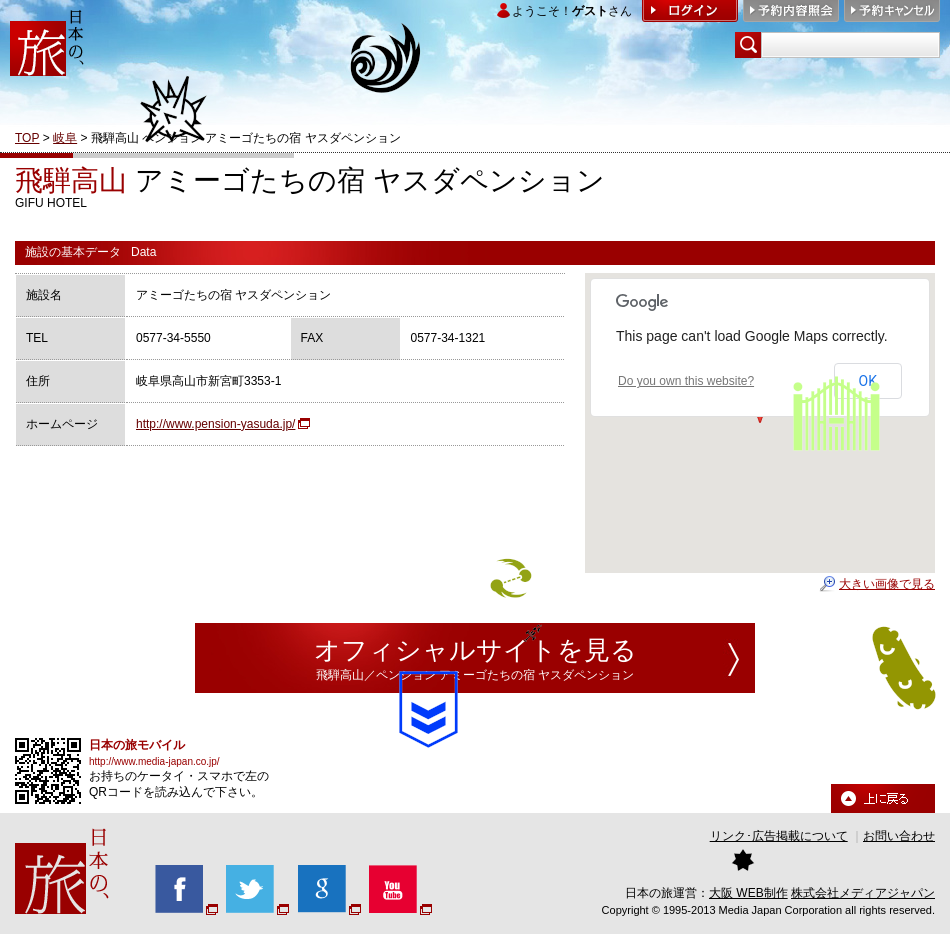 The image size is (950, 934). What do you see at coordinates (173, 109) in the screenshot?
I see `sea urchin creature in a game inventory` at bounding box center [173, 109].